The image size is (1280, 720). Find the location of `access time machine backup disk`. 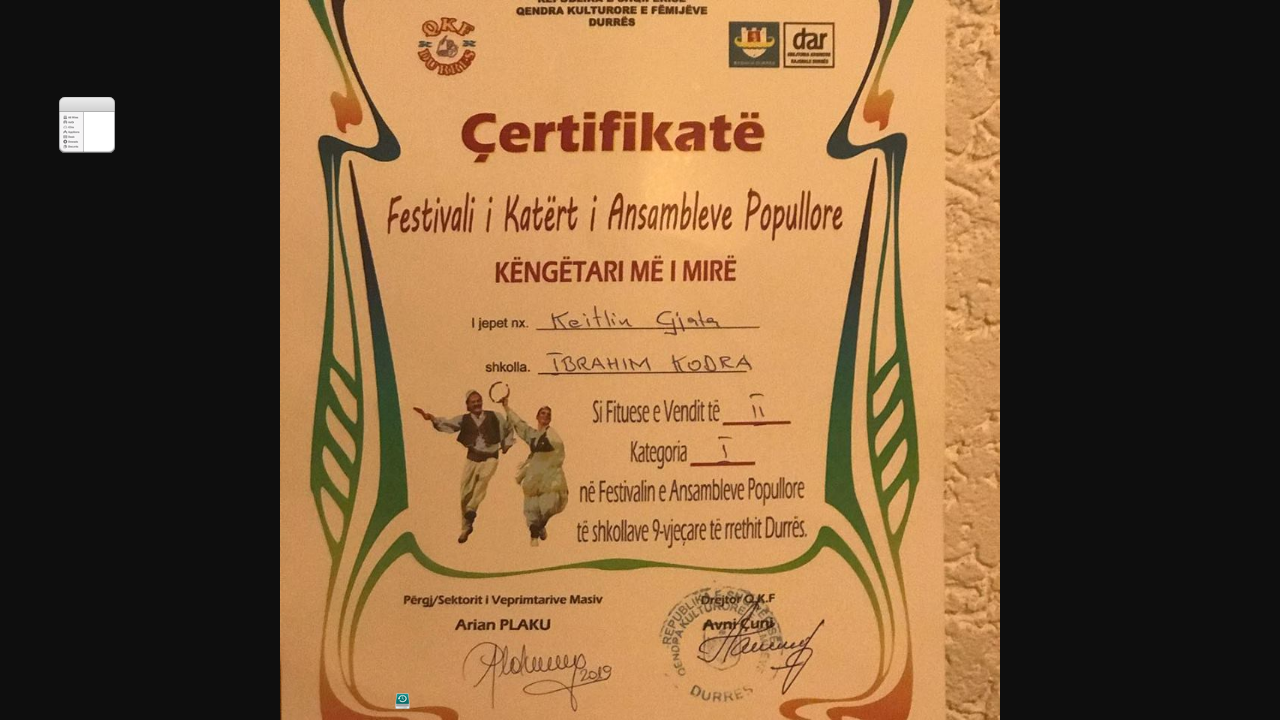

access time machine backup disk is located at coordinates (402, 701).